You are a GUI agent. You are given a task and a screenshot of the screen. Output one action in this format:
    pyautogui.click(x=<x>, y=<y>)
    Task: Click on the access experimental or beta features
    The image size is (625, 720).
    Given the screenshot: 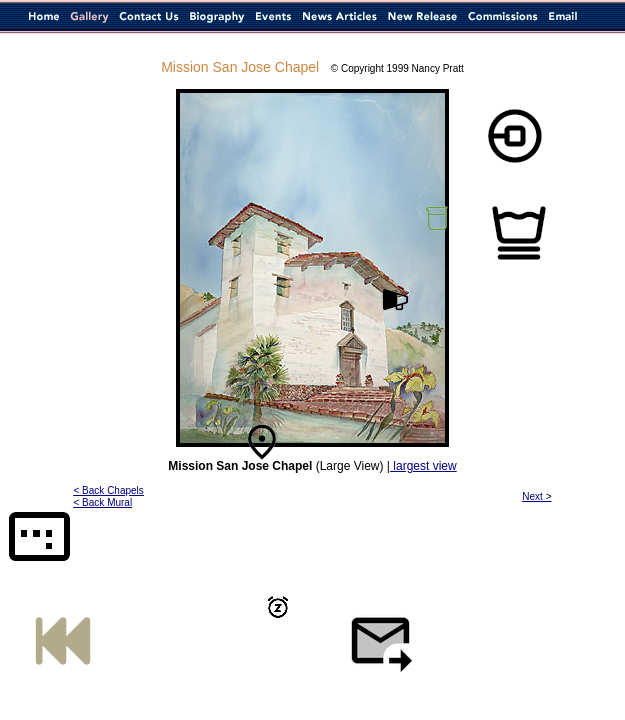 What is the action you would take?
    pyautogui.click(x=436, y=218)
    